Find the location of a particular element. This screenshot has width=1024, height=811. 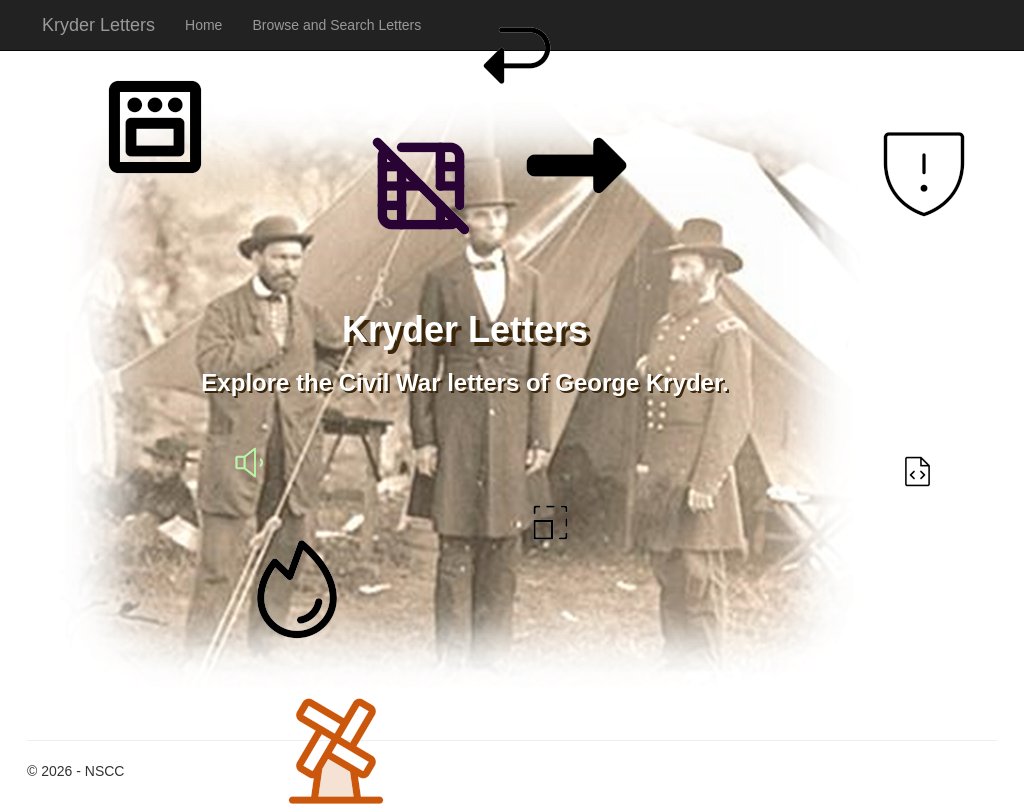

resize a window or element is located at coordinates (550, 522).